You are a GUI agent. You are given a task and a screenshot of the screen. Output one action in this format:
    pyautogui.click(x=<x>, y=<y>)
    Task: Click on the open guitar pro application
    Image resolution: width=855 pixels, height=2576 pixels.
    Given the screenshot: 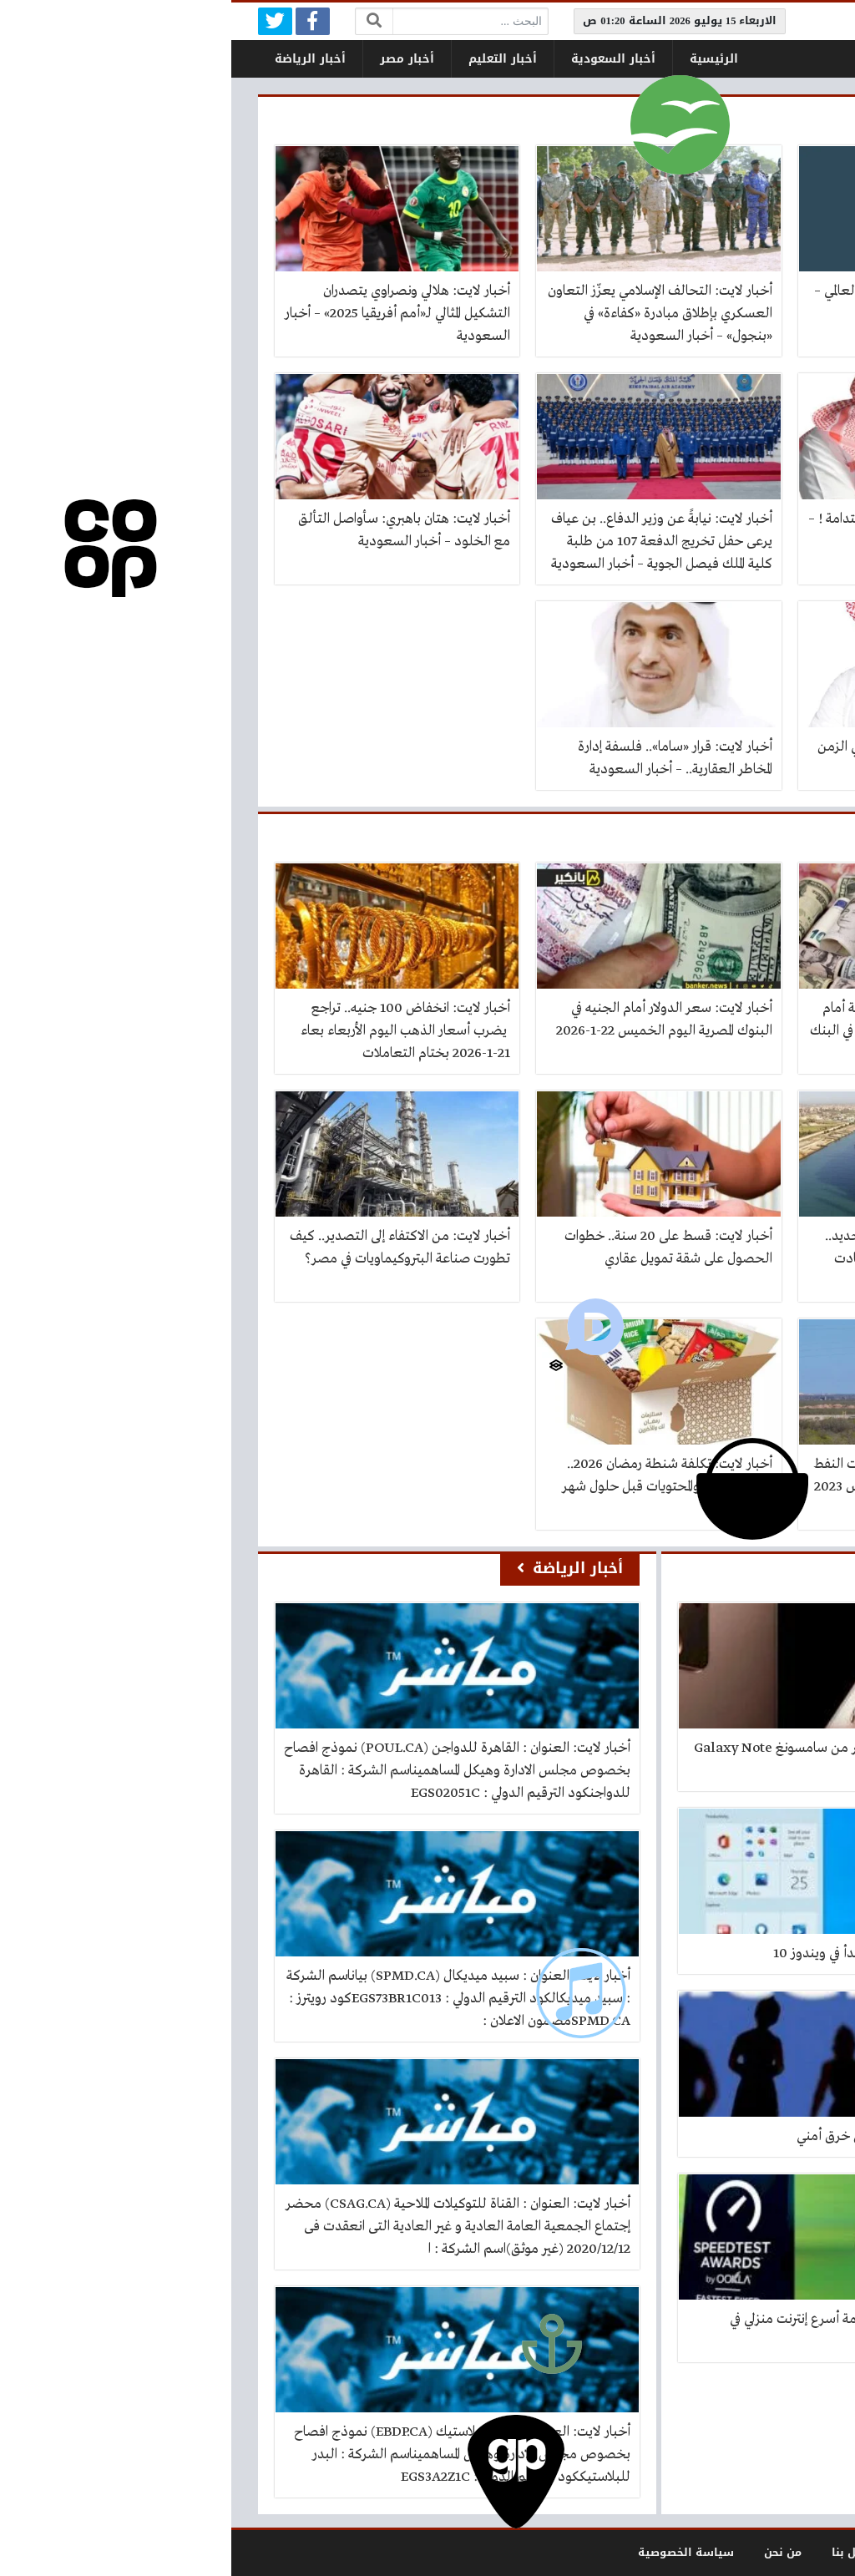 What is the action you would take?
    pyautogui.click(x=516, y=2472)
    